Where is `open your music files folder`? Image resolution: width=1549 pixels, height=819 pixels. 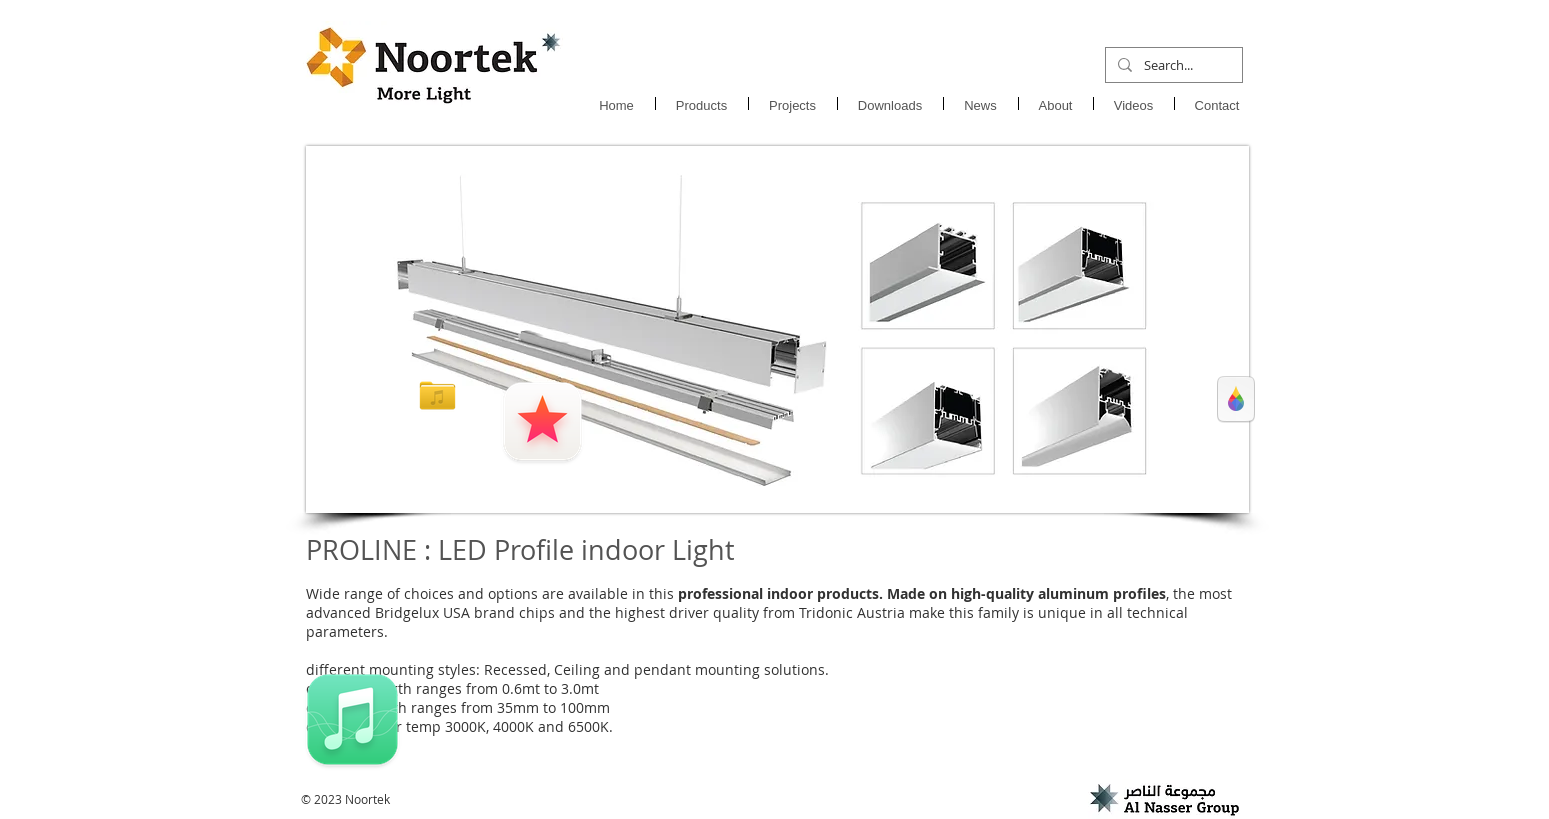 open your music files folder is located at coordinates (437, 395).